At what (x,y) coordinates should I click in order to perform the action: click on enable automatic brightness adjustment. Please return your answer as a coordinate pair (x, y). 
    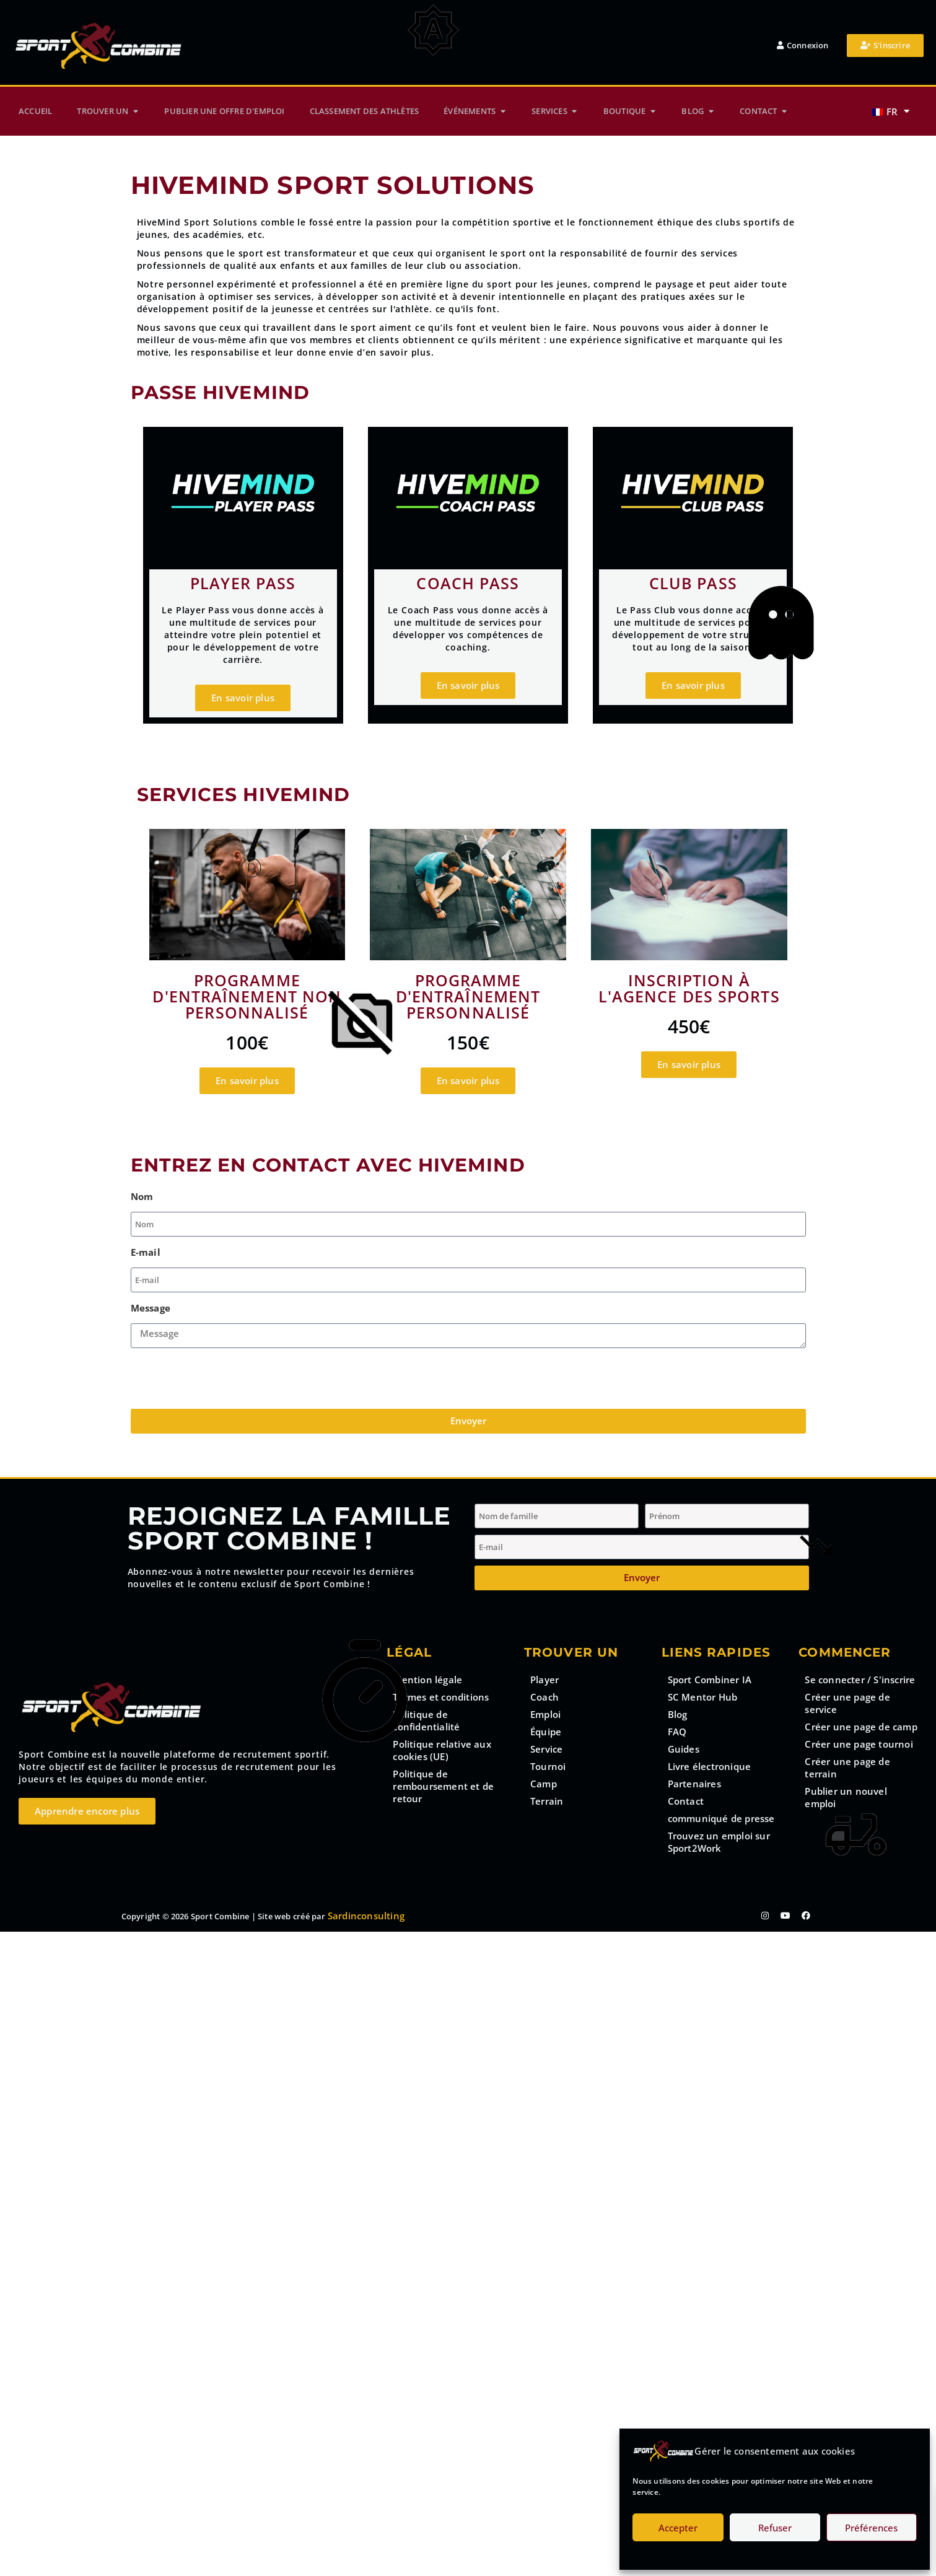
    Looking at the image, I should click on (433, 30).